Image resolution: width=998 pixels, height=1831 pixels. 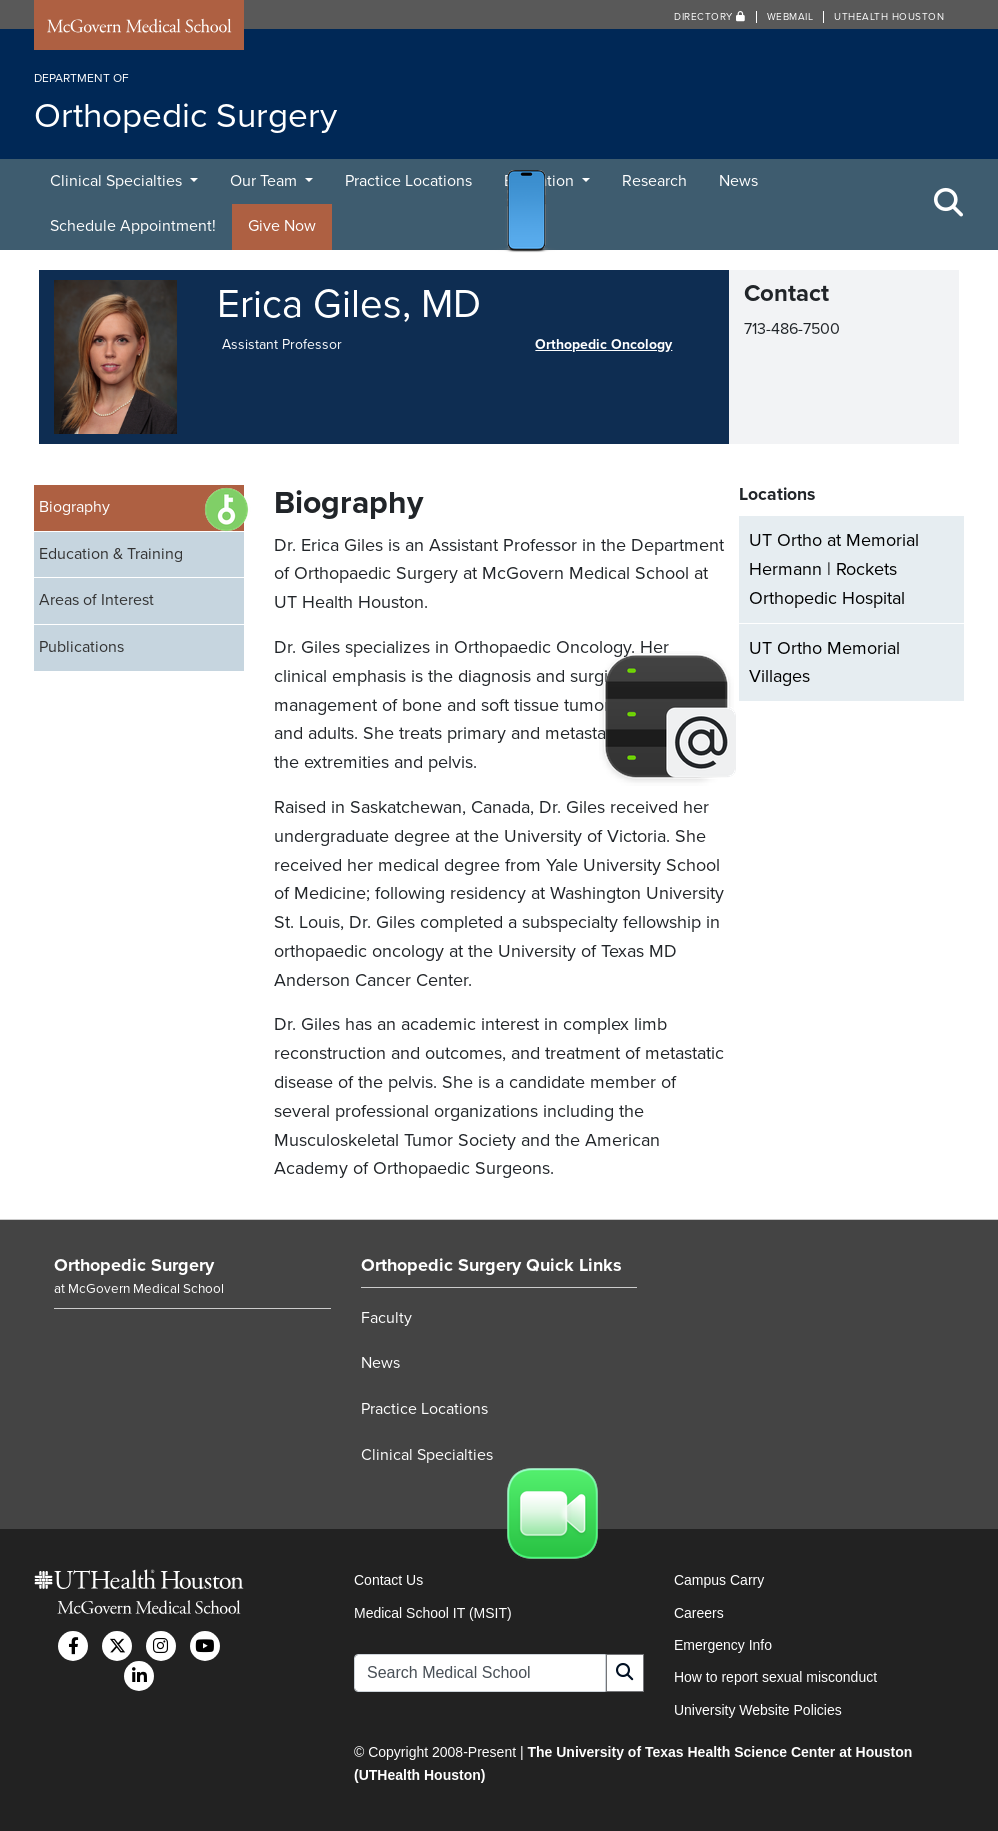 I want to click on configure DNS server settings, so click(x=667, y=718).